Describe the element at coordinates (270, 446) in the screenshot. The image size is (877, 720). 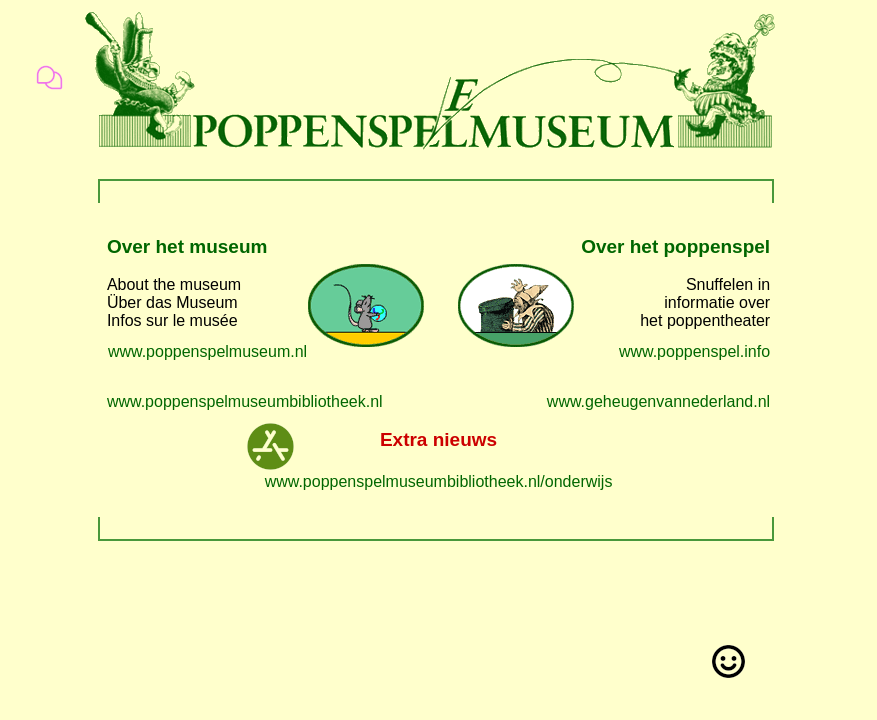
I see `open the app store` at that location.